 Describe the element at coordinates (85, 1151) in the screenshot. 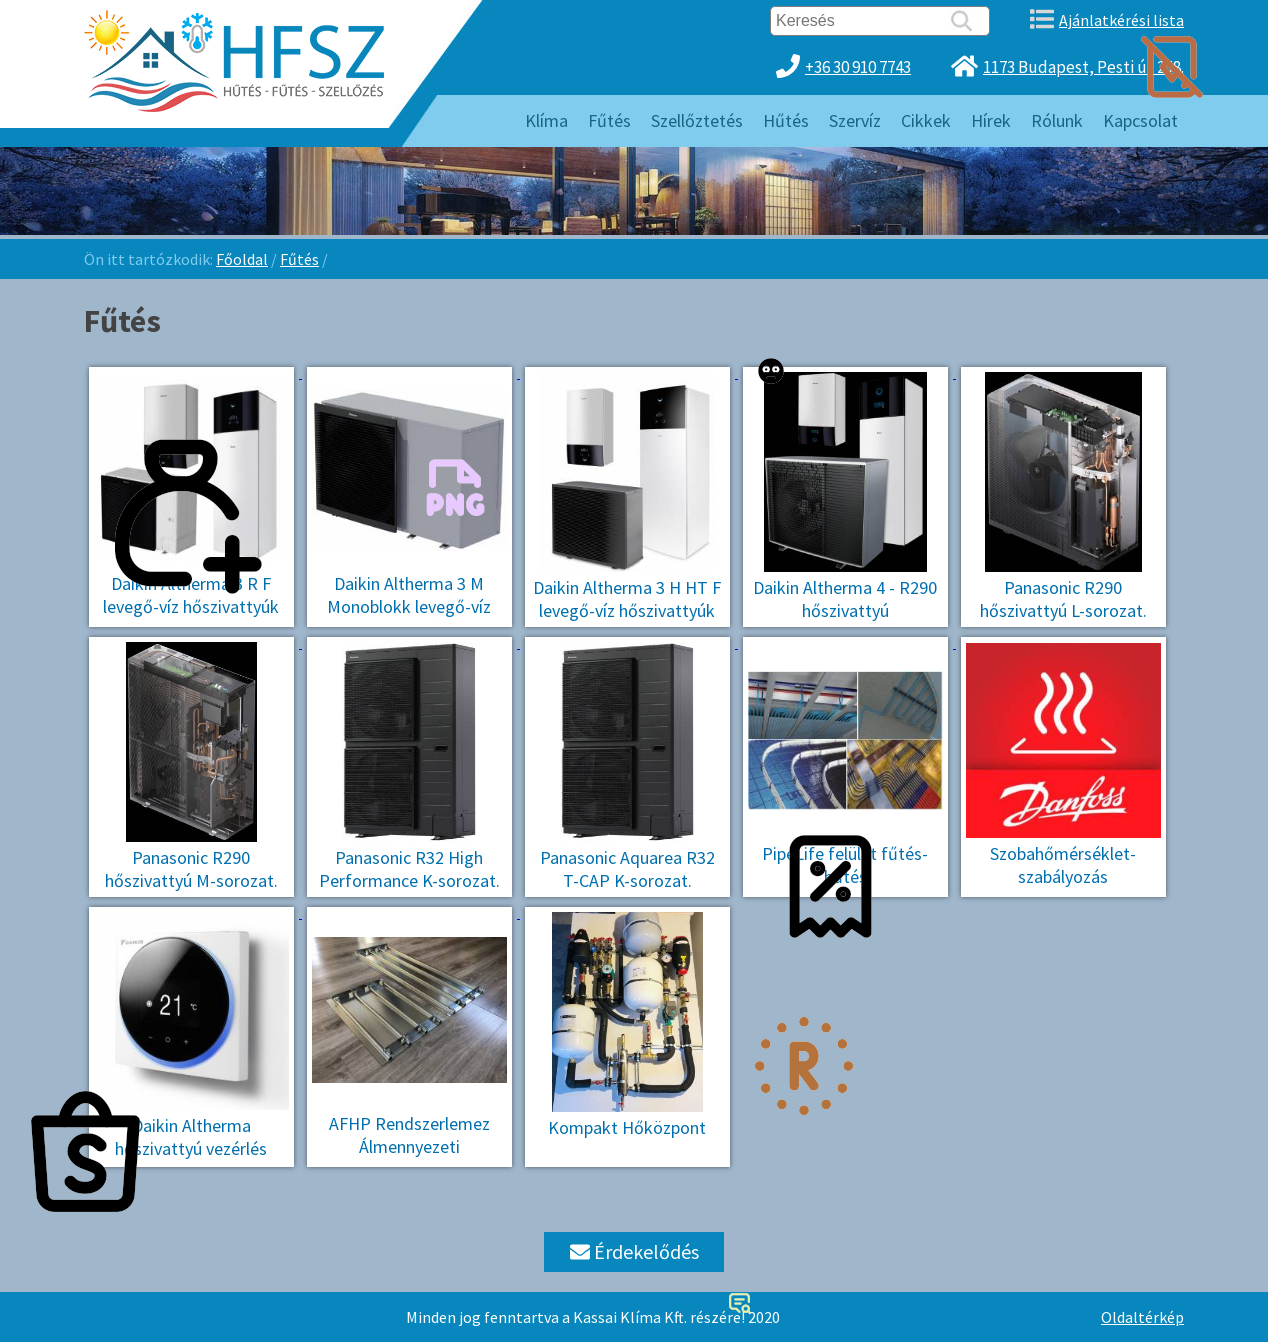

I see `open the Shopee shopping app` at that location.